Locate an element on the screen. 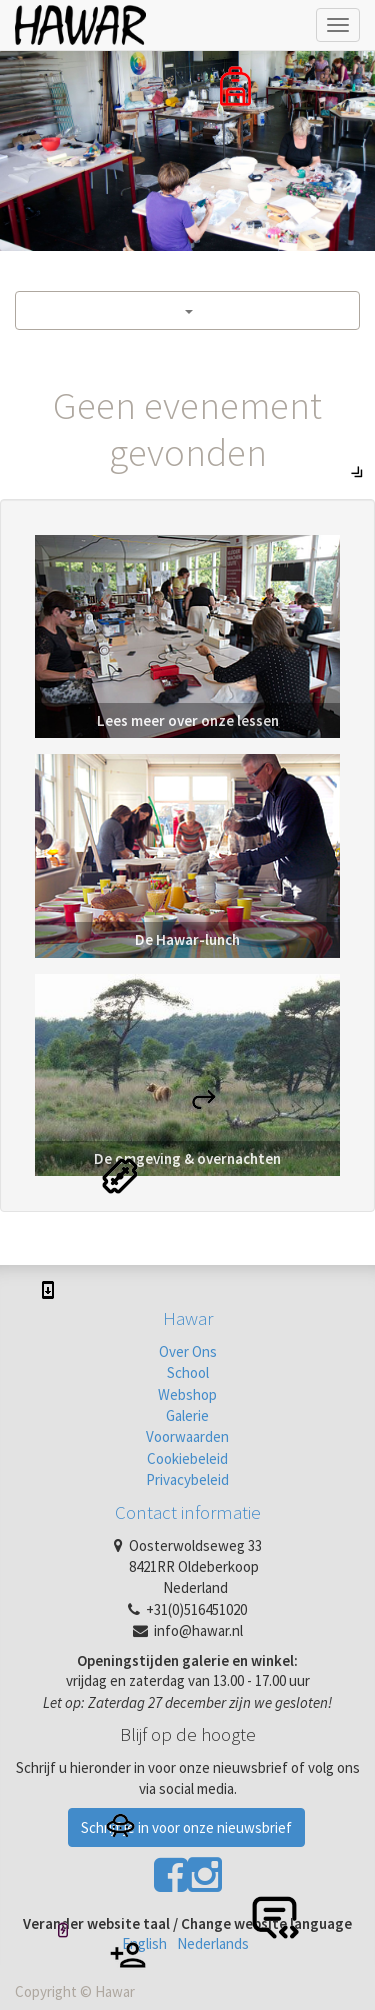 This screenshot has height=2010, width=375. forward a message or email is located at coordinates (204, 1099).